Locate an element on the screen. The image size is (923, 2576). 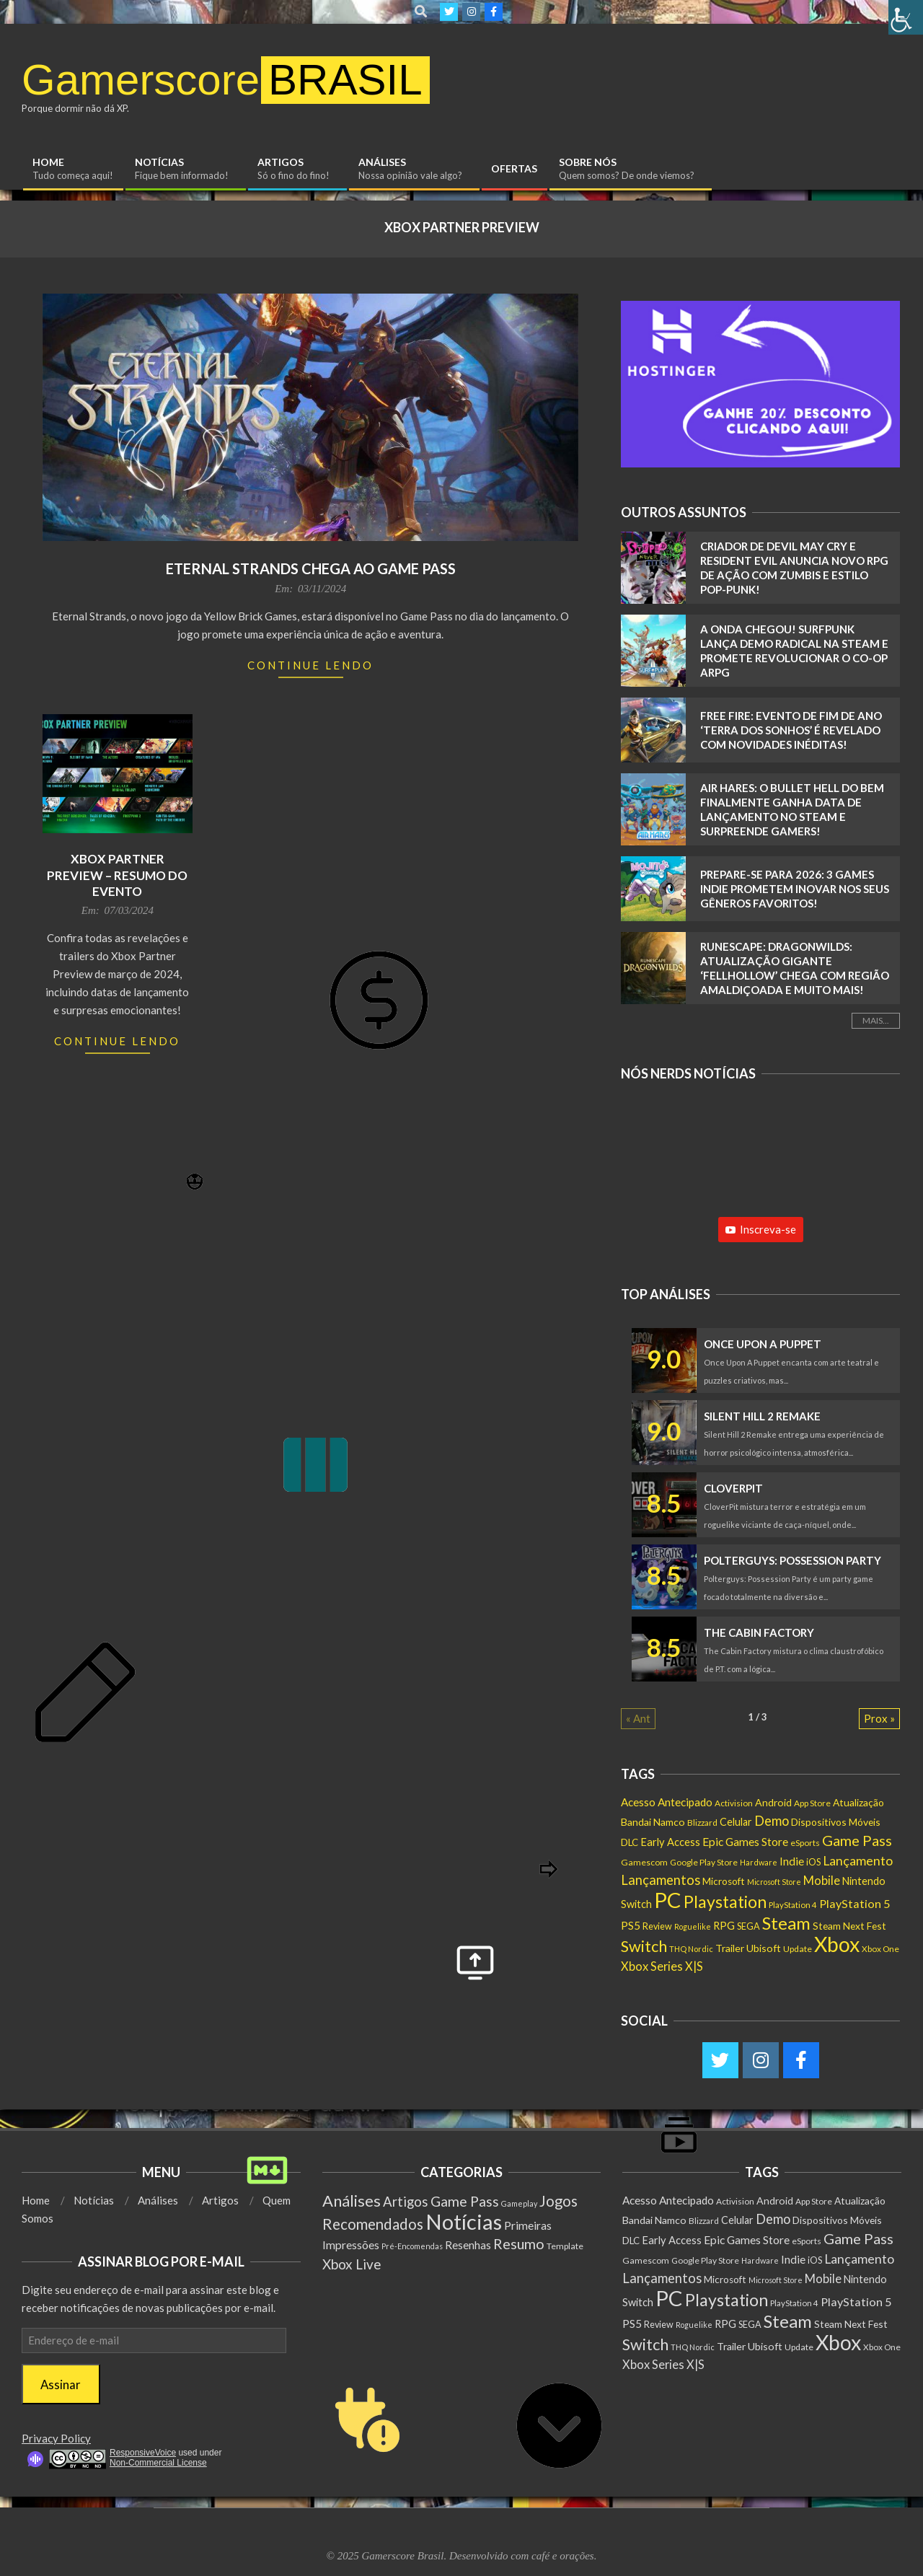
indicates a top-rated or favorite item is located at coordinates (195, 1182).